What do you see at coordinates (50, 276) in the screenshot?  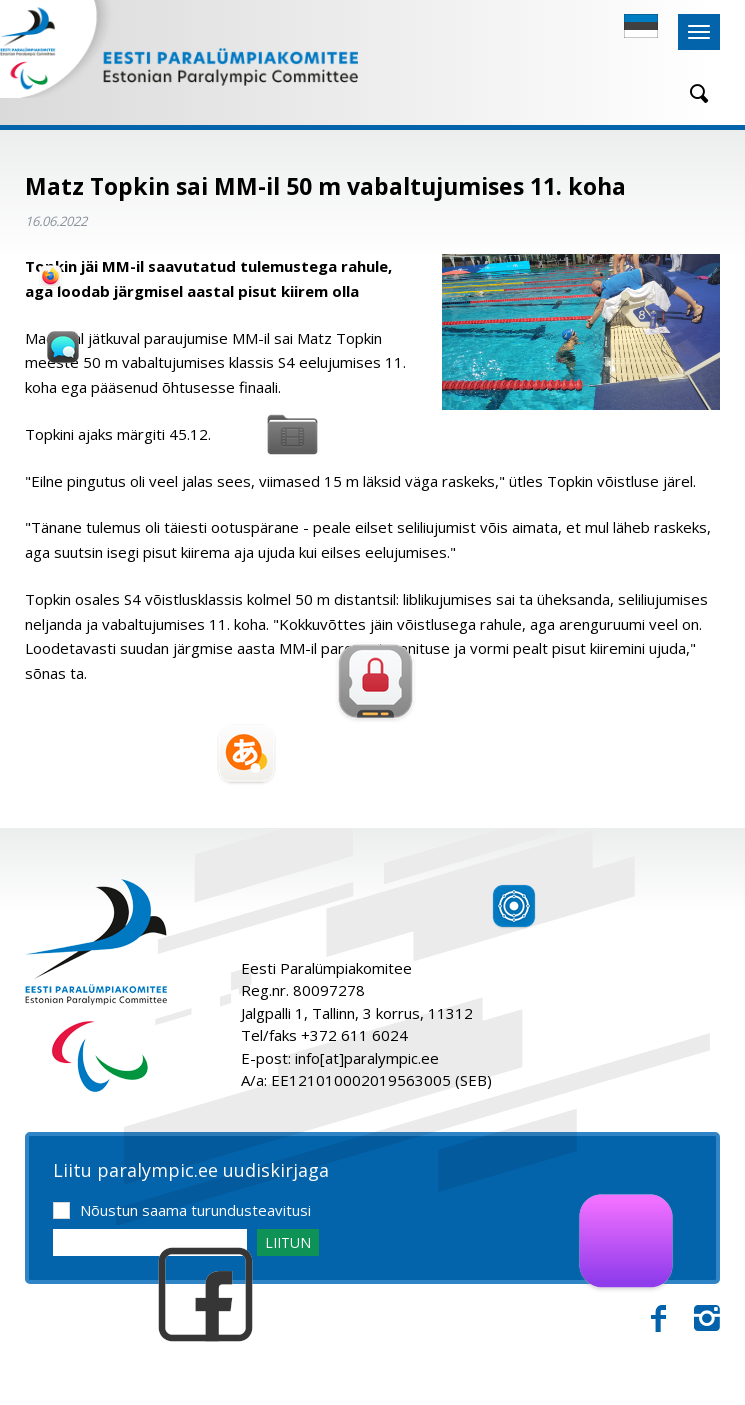 I see `open firefox web browser` at bounding box center [50, 276].